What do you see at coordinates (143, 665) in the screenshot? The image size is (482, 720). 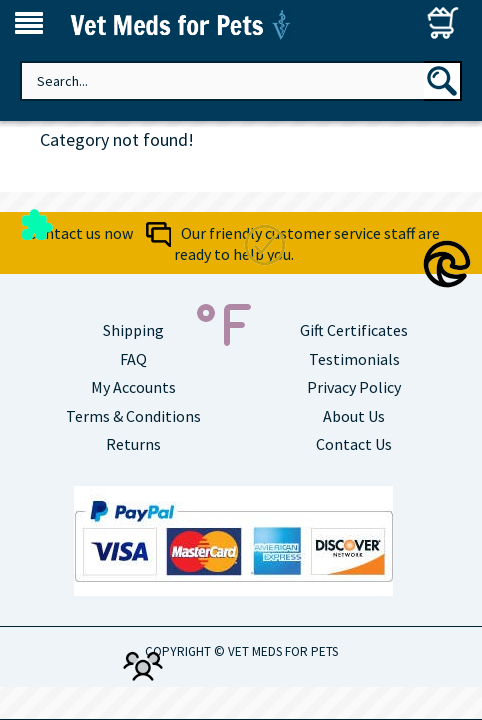 I see `view group members` at bounding box center [143, 665].